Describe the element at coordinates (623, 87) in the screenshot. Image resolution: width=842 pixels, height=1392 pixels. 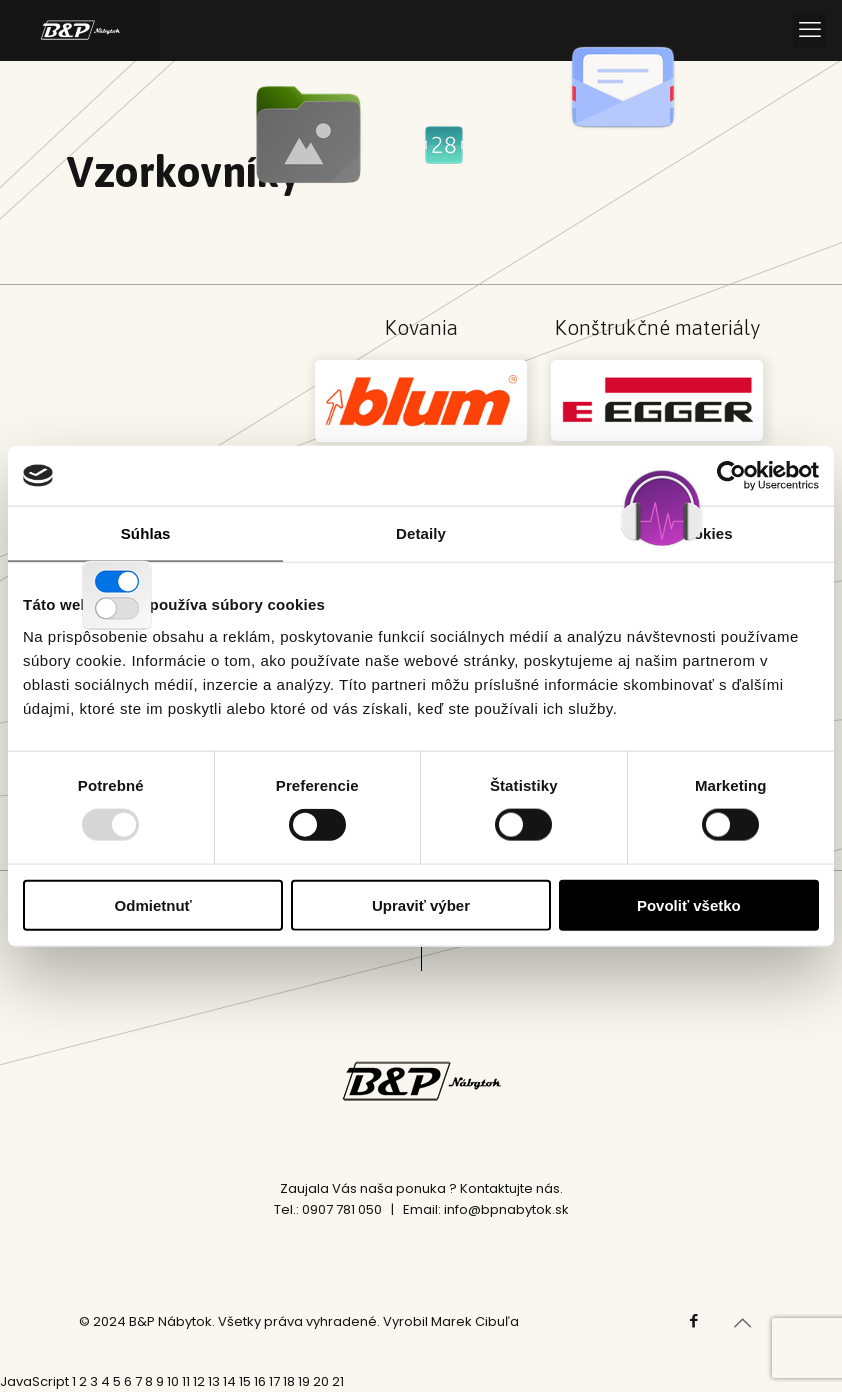
I see `open evolution email and calendar application` at that location.